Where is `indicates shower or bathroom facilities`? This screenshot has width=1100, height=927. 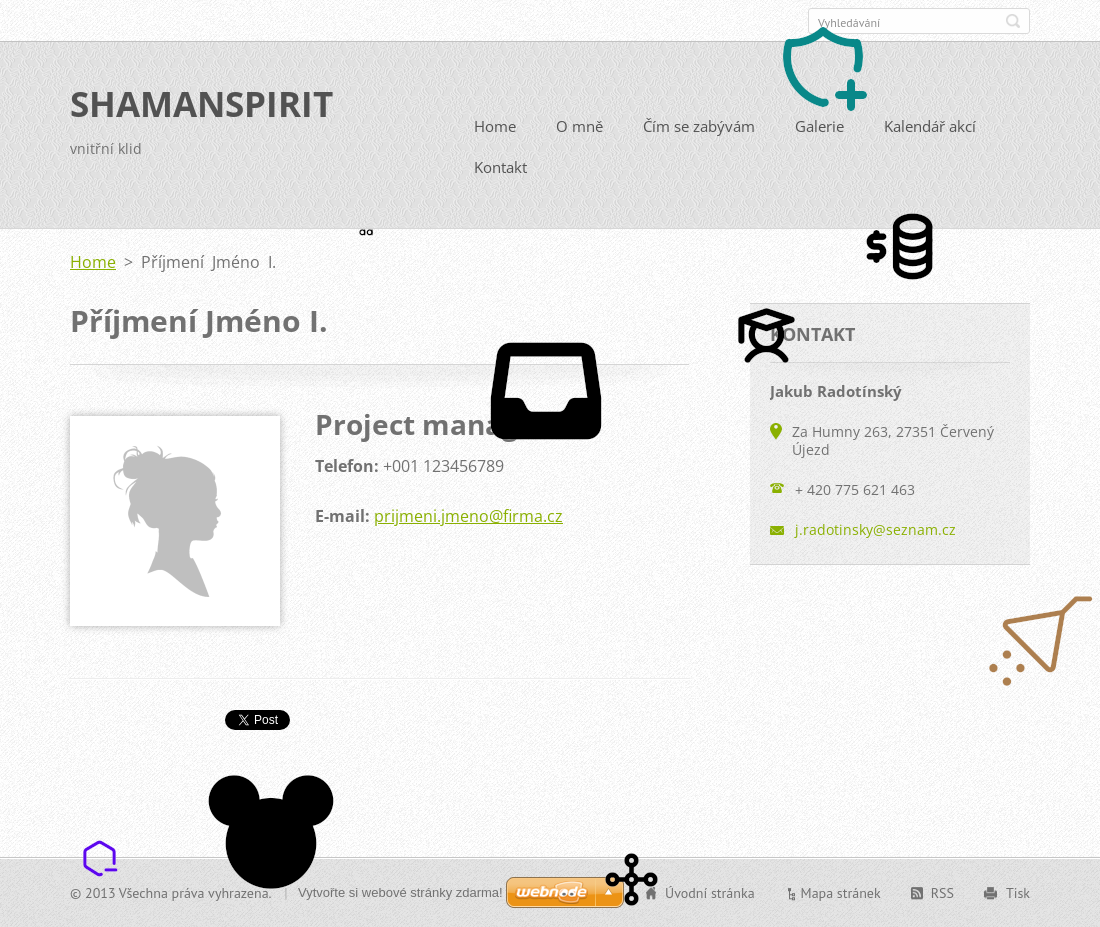 indicates shower or bathroom facilities is located at coordinates (1039, 636).